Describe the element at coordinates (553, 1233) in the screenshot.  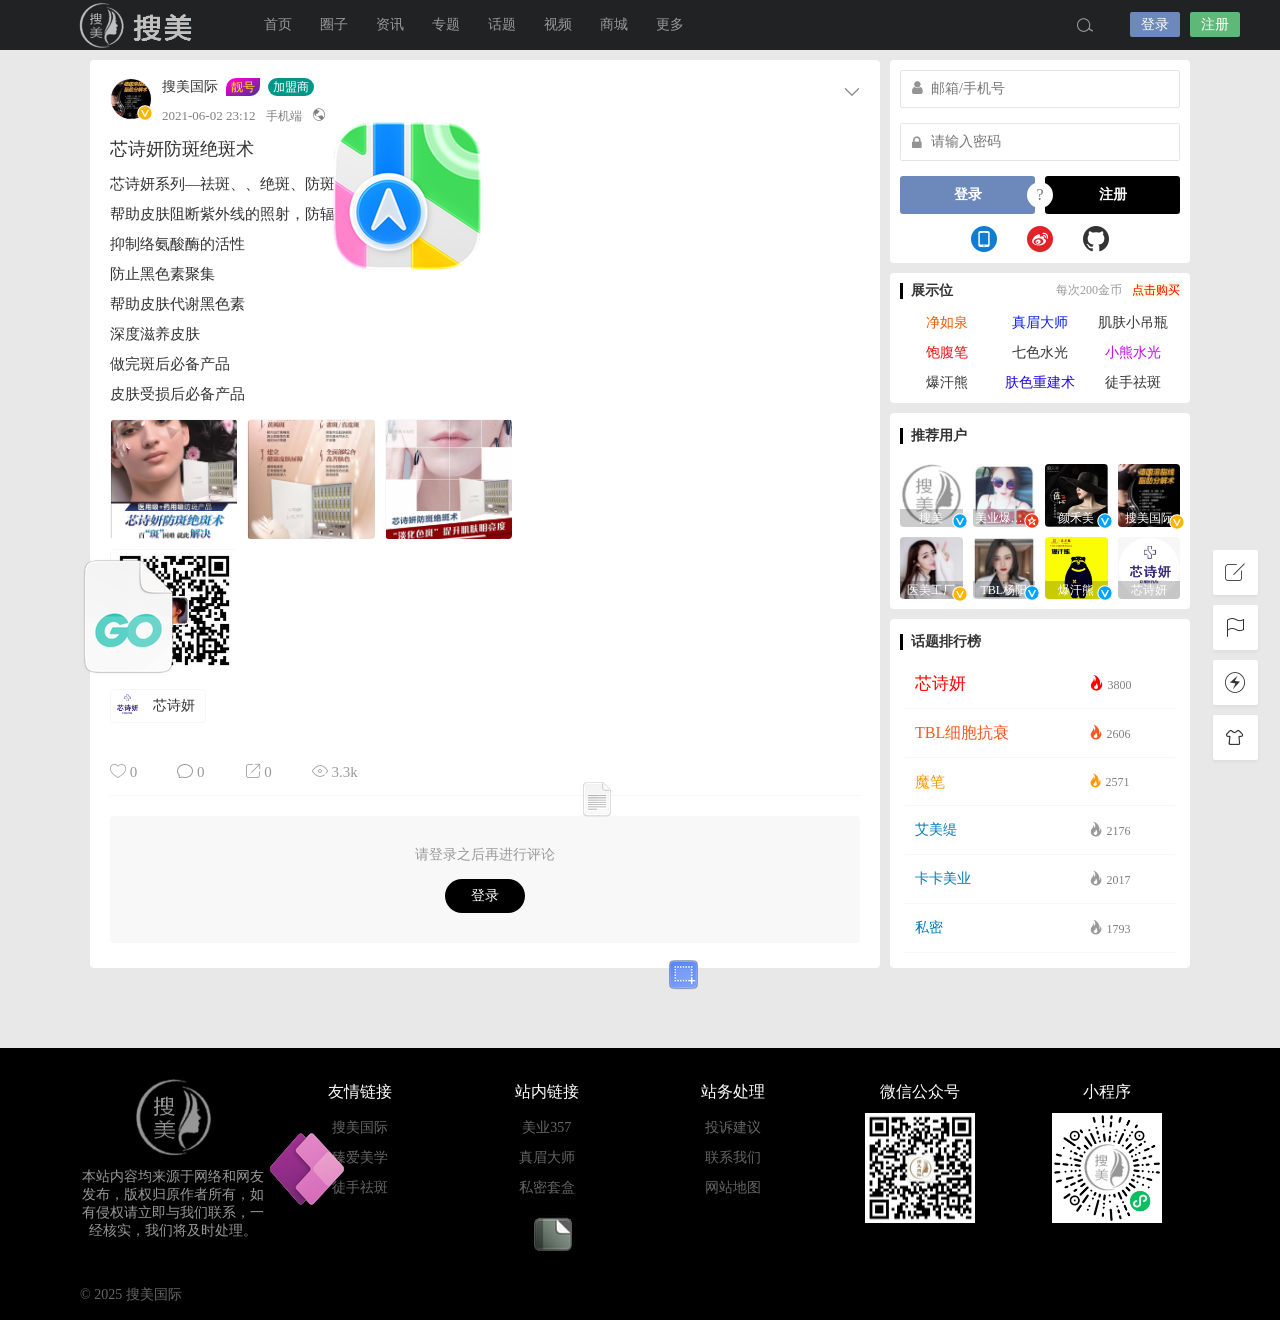
I see `change desktop wallpaper settings` at that location.